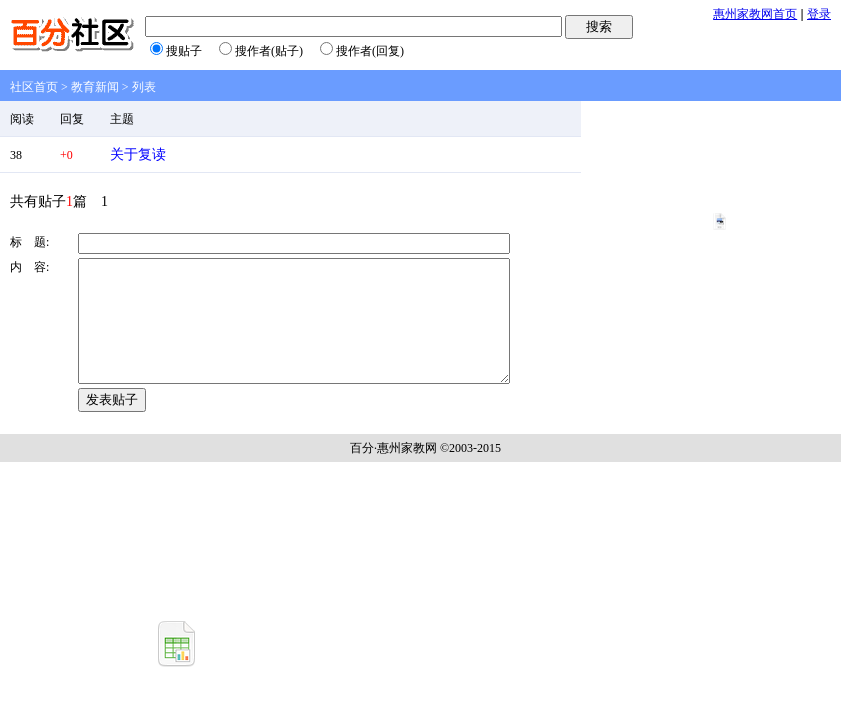  Describe the element at coordinates (176, 643) in the screenshot. I see `open a spreadsheet file` at that location.